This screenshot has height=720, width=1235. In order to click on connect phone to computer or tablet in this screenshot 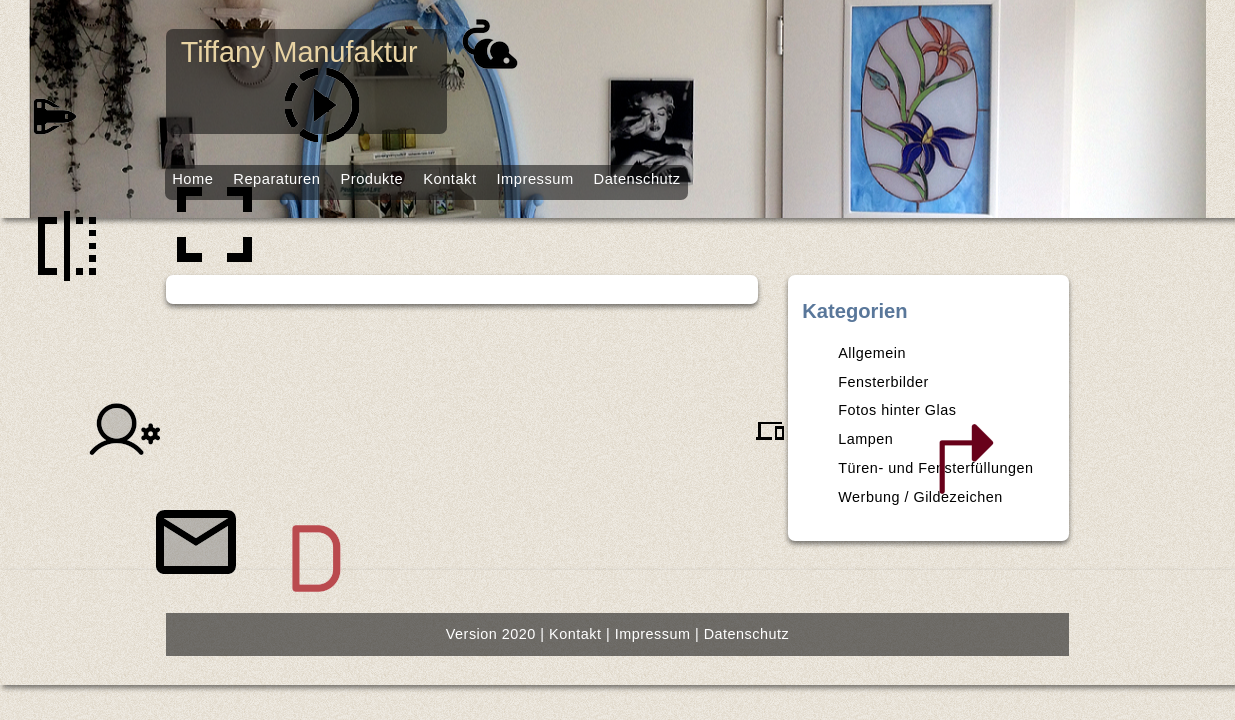, I will do `click(770, 431)`.